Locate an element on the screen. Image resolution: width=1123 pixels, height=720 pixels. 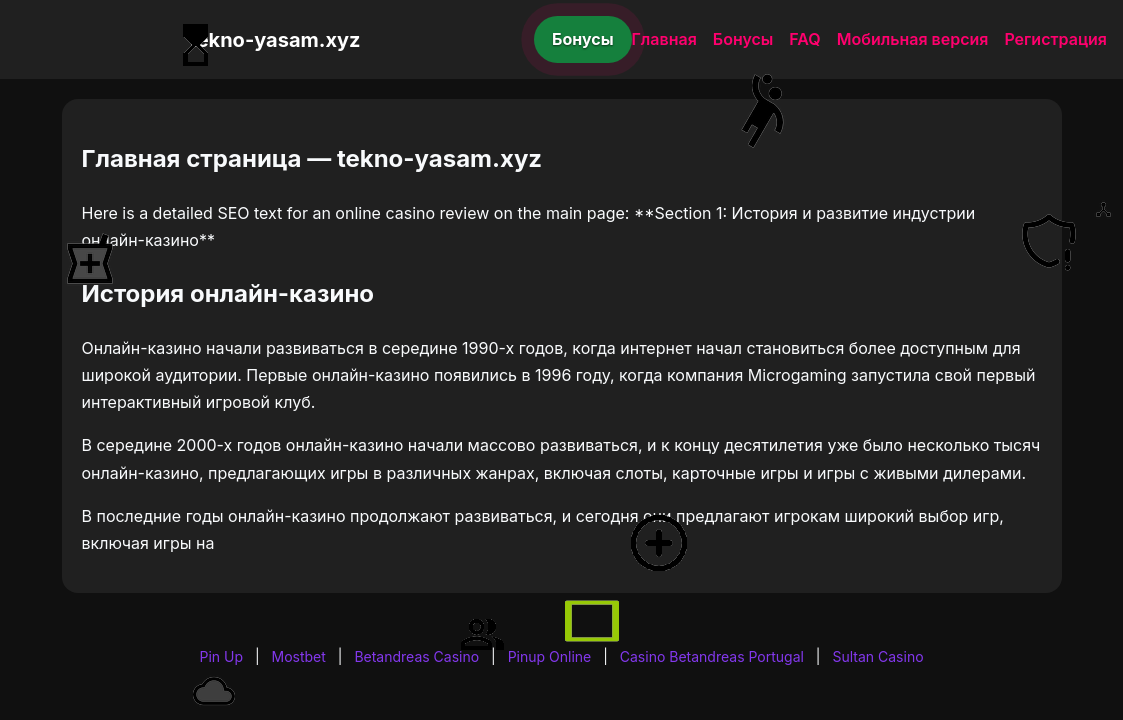
indicates time remaining or process in progress is located at coordinates (196, 45).